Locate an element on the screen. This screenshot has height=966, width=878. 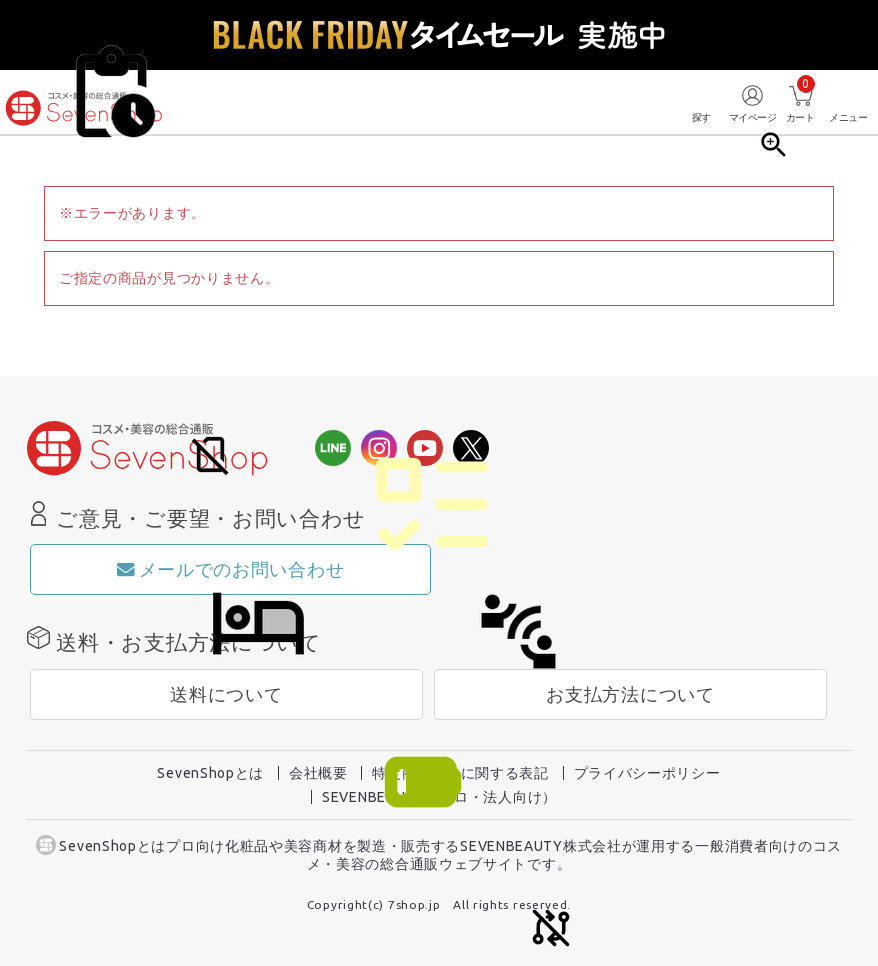
view task list or checklist is located at coordinates (428, 502).